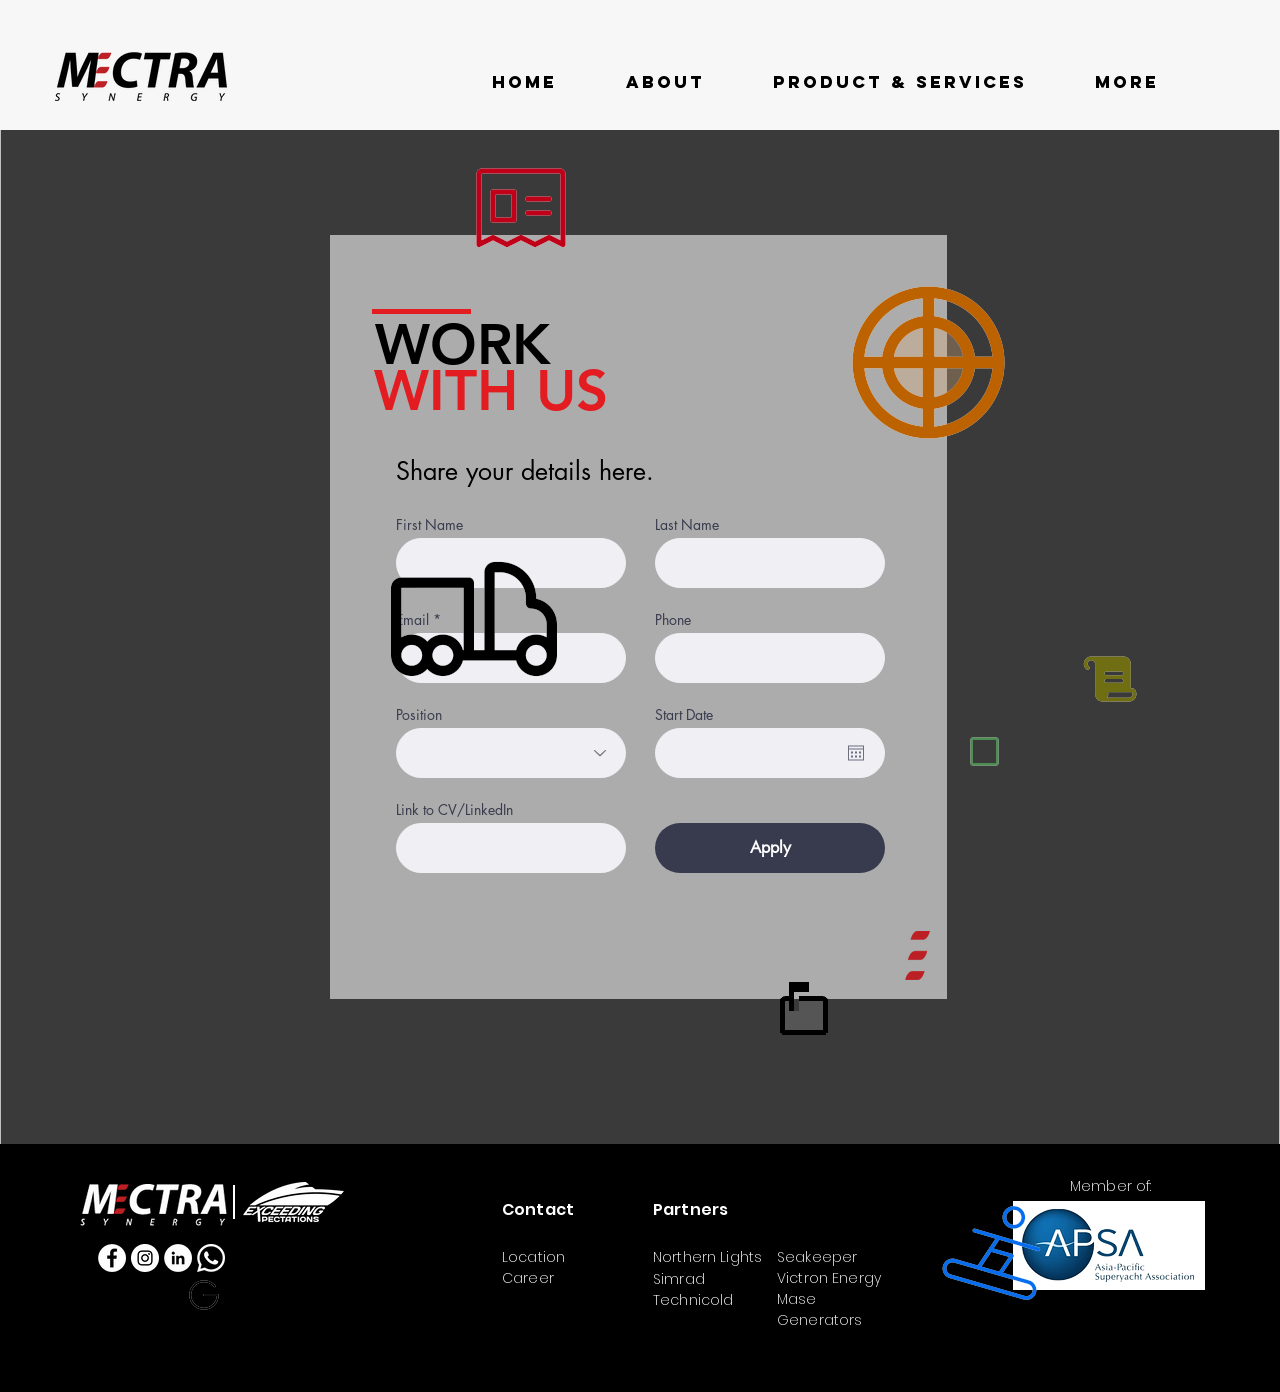 The height and width of the screenshot is (1392, 1280). I want to click on view terms and conditions or legal documents, so click(1112, 679).